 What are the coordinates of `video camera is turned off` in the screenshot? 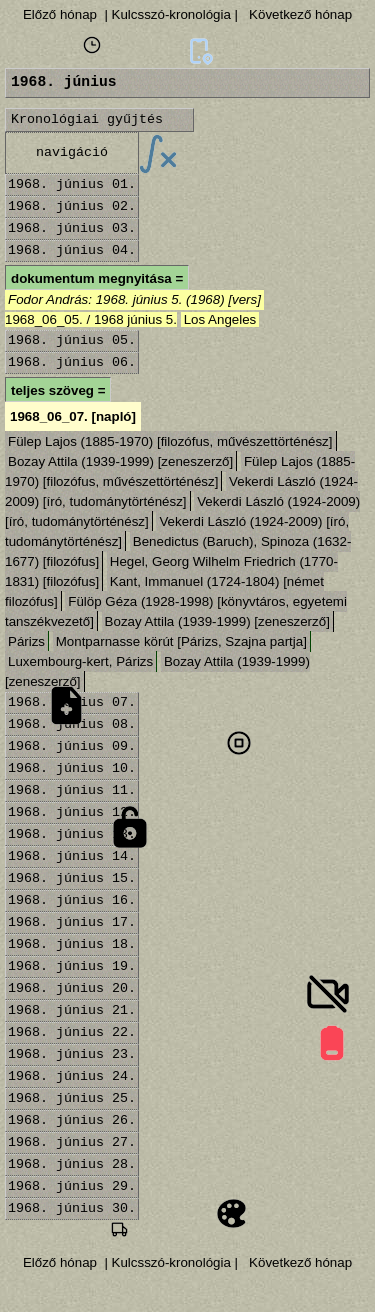 It's located at (328, 994).